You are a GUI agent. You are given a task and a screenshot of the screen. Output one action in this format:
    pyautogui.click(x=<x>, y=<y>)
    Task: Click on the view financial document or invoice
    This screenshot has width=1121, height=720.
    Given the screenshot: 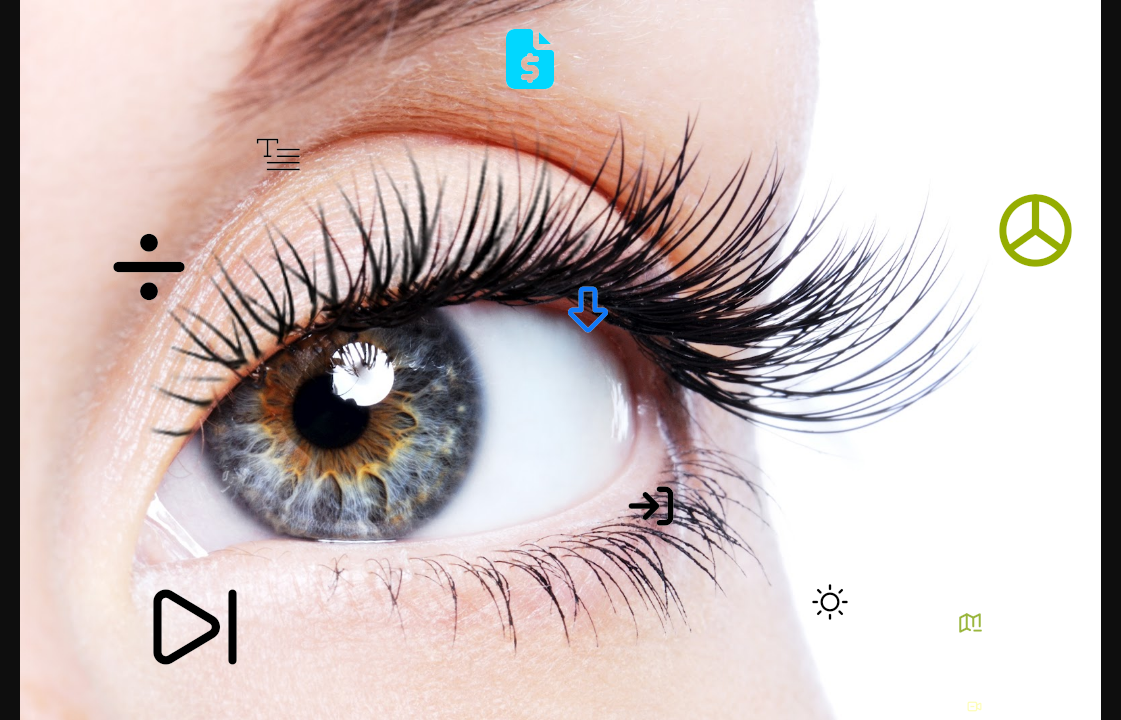 What is the action you would take?
    pyautogui.click(x=530, y=59)
    